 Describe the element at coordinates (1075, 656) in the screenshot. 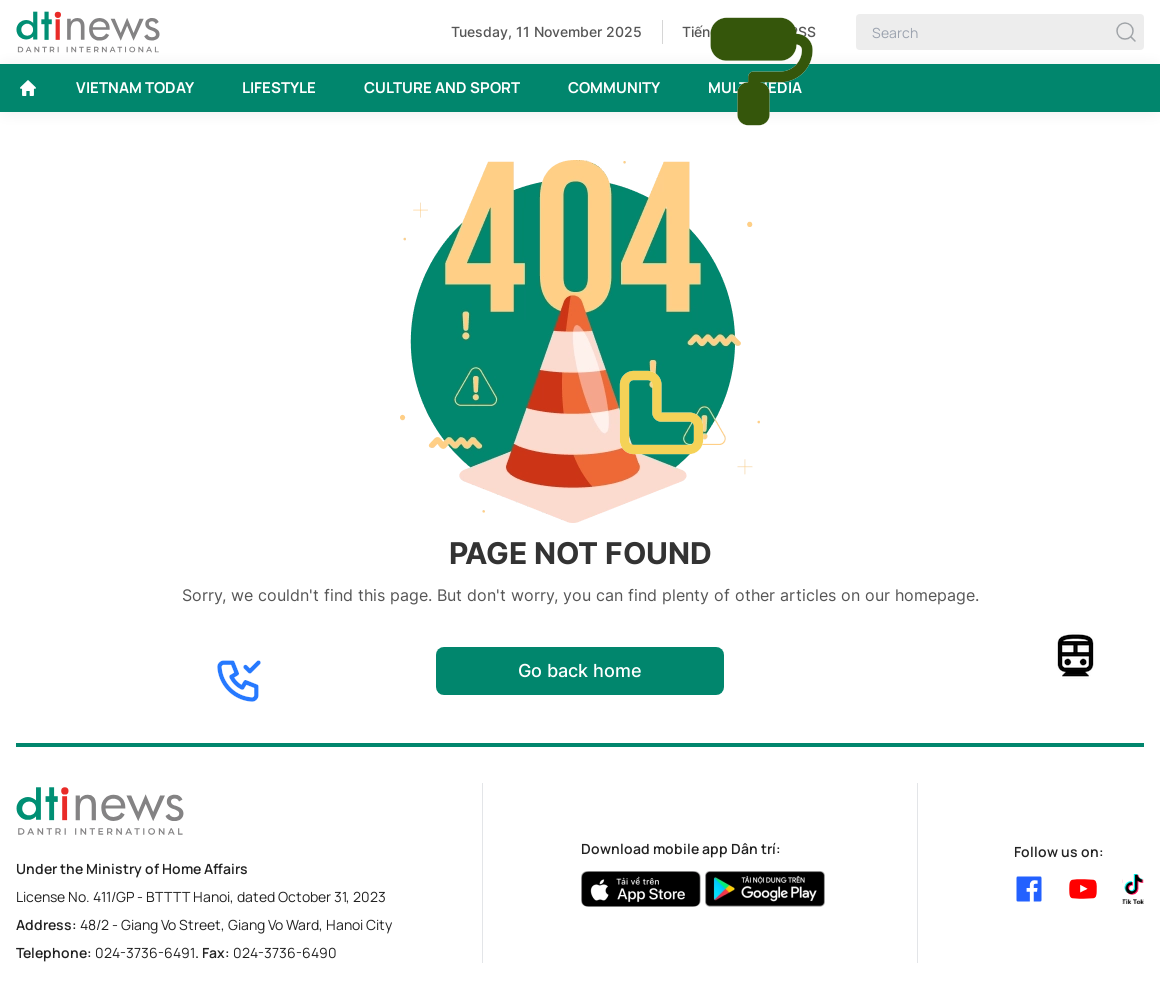

I see `get subway or metro directions` at that location.